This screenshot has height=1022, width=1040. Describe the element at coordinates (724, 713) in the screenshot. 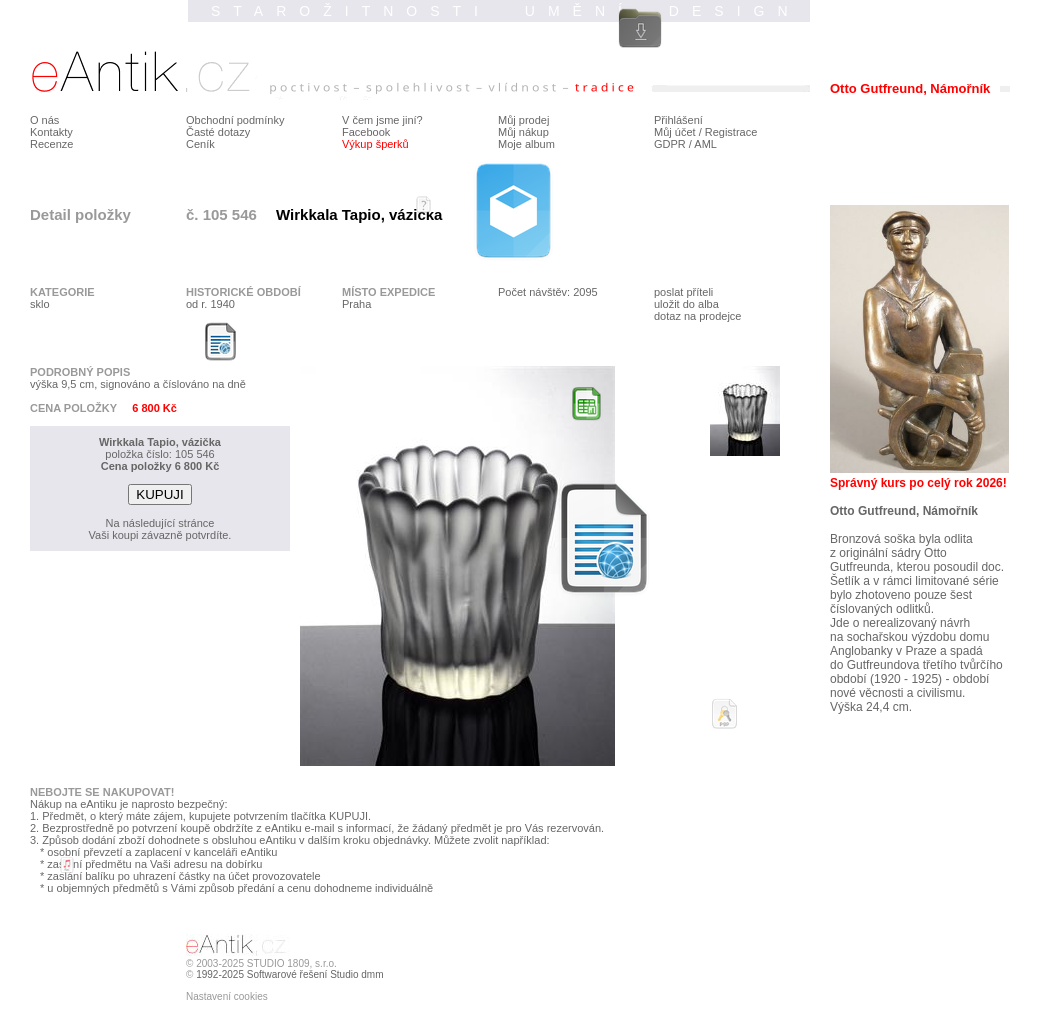

I see `a PGP encryption key file` at that location.